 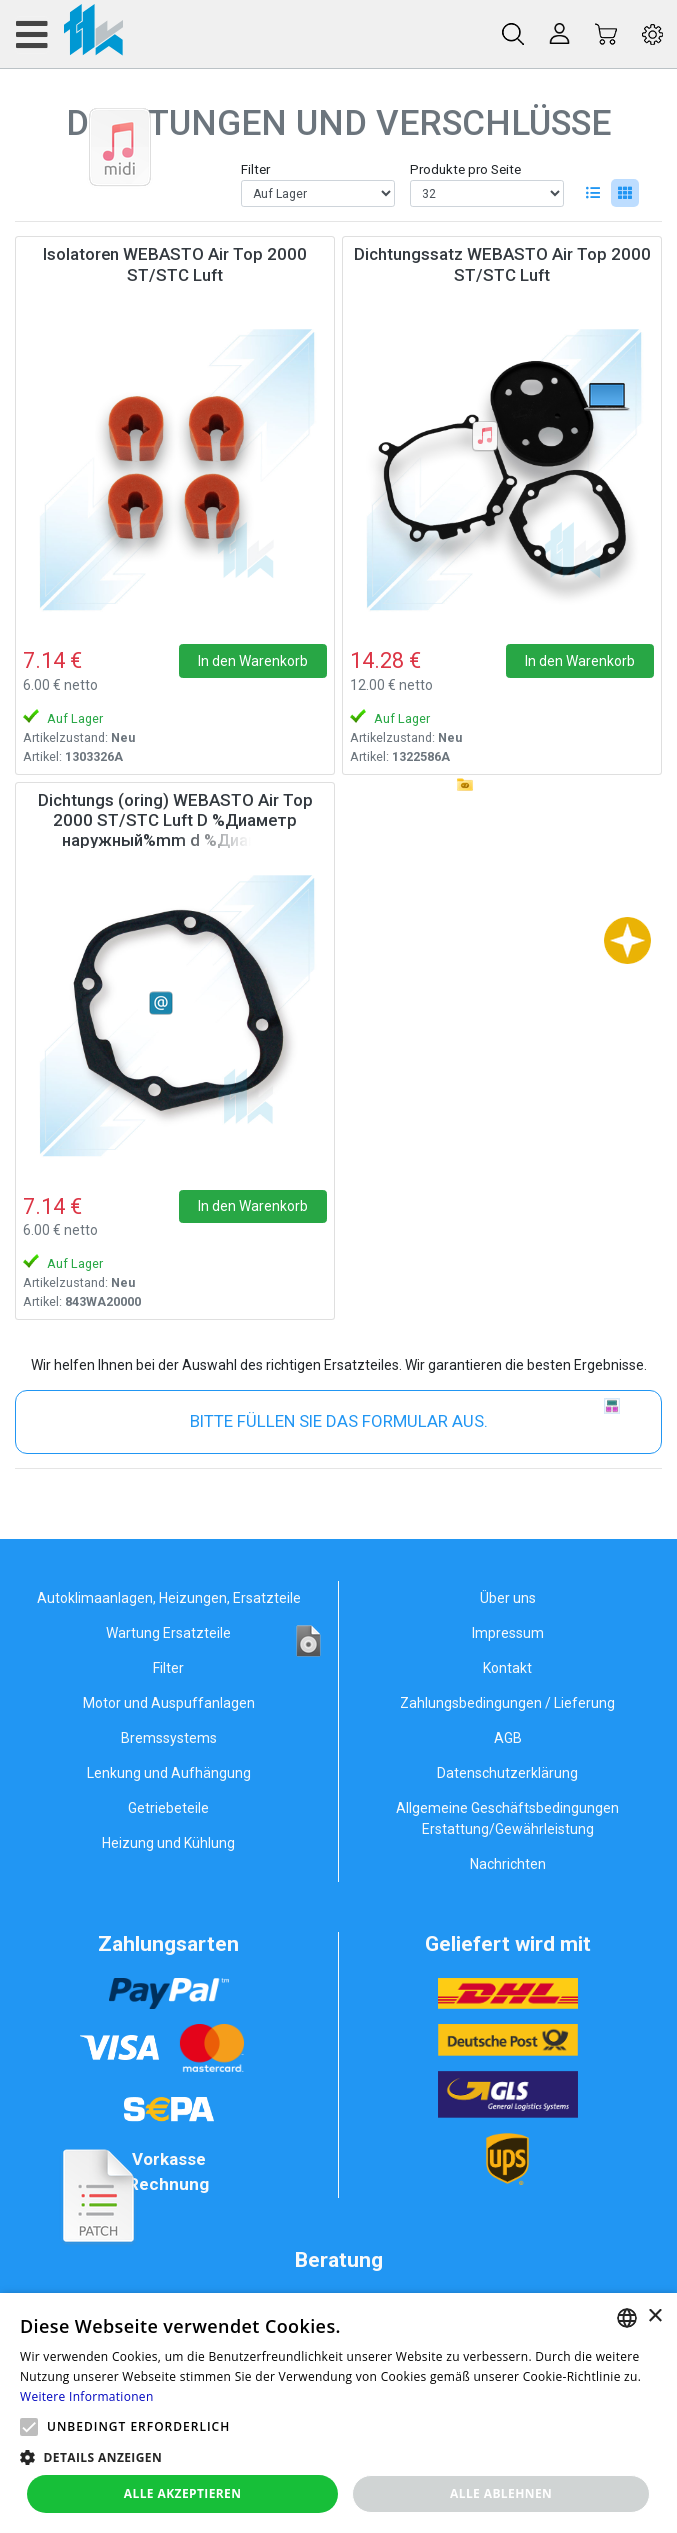 I want to click on select all items in the current view, so click(x=612, y=1406).